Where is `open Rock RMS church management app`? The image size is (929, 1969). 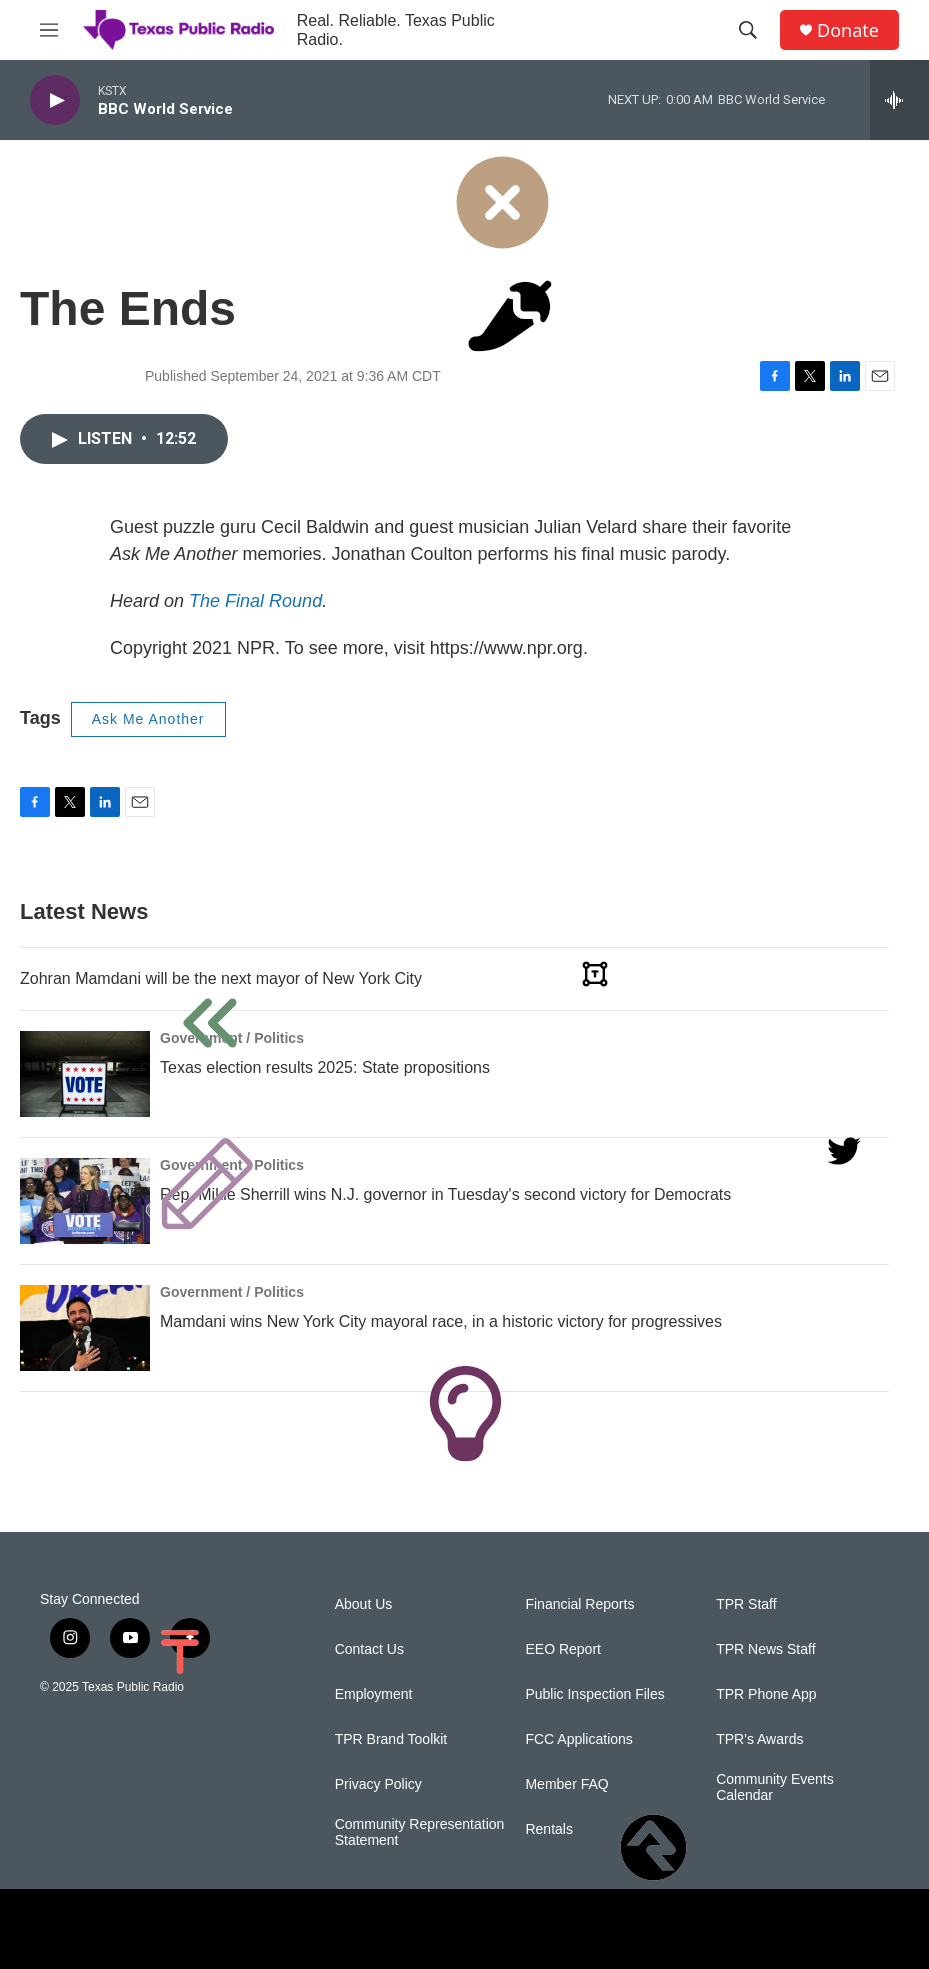
open Rock RMS church management app is located at coordinates (653, 1847).